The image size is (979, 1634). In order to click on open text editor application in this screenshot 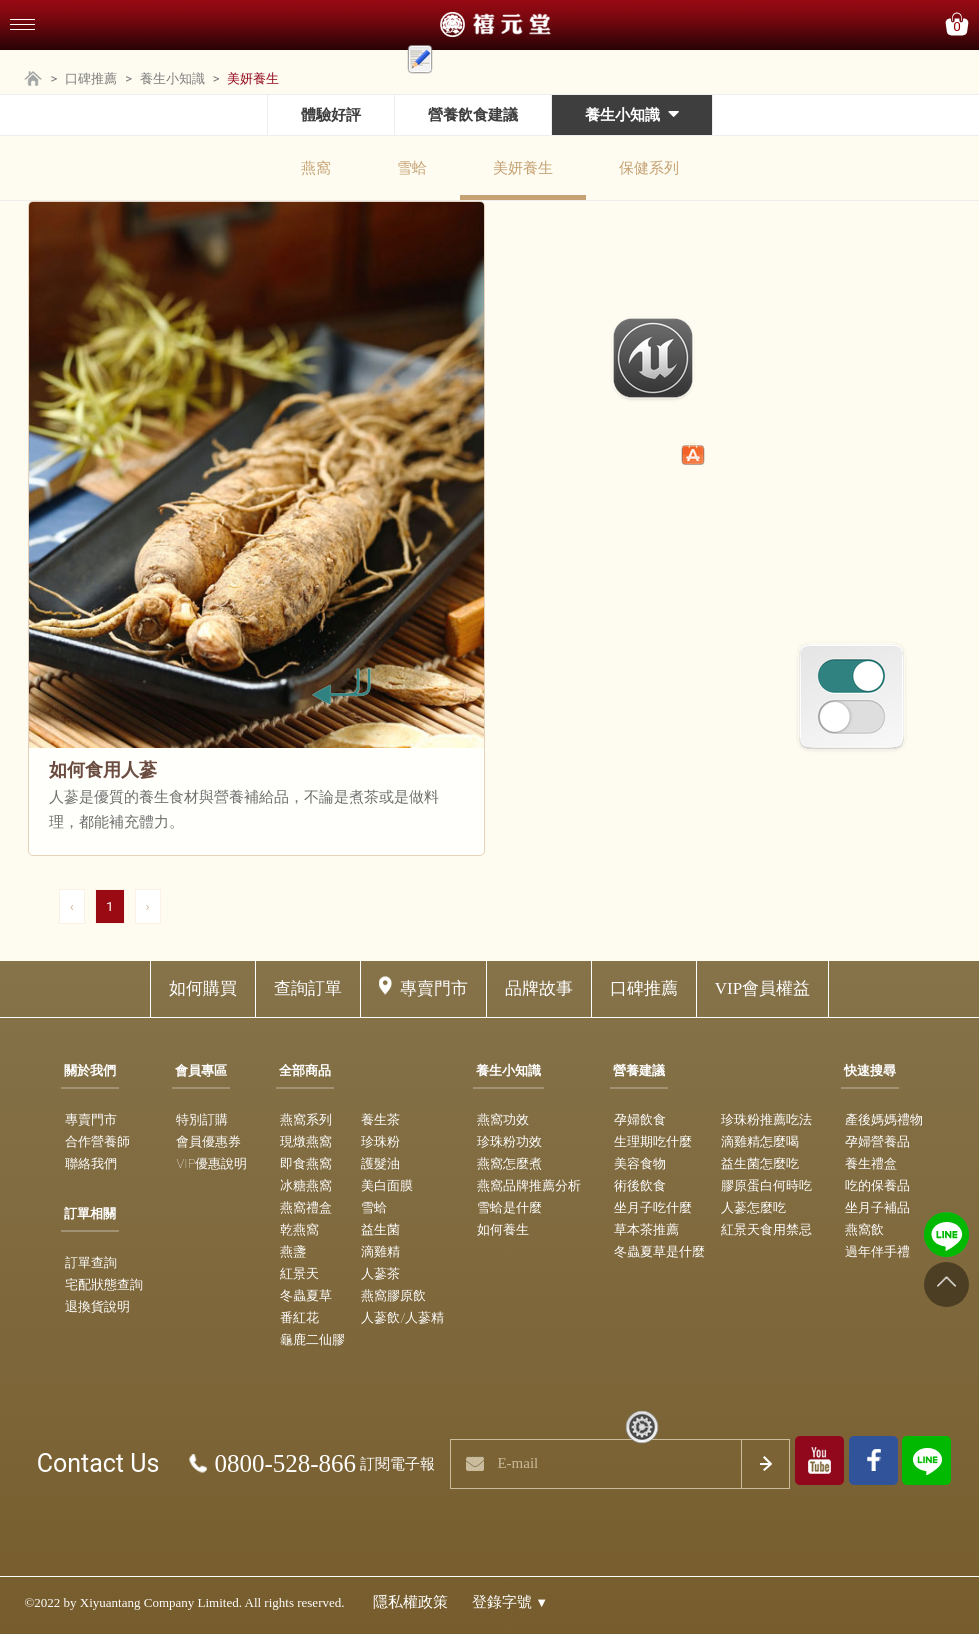, I will do `click(420, 59)`.